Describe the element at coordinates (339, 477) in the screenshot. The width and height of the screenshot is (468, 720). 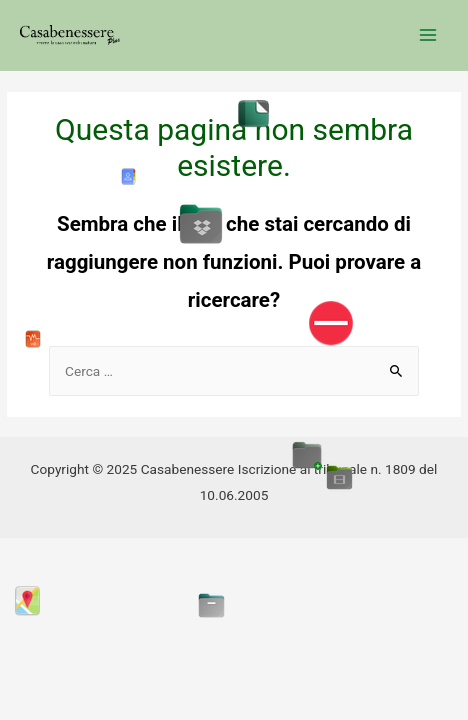
I see `open your videos folder` at that location.